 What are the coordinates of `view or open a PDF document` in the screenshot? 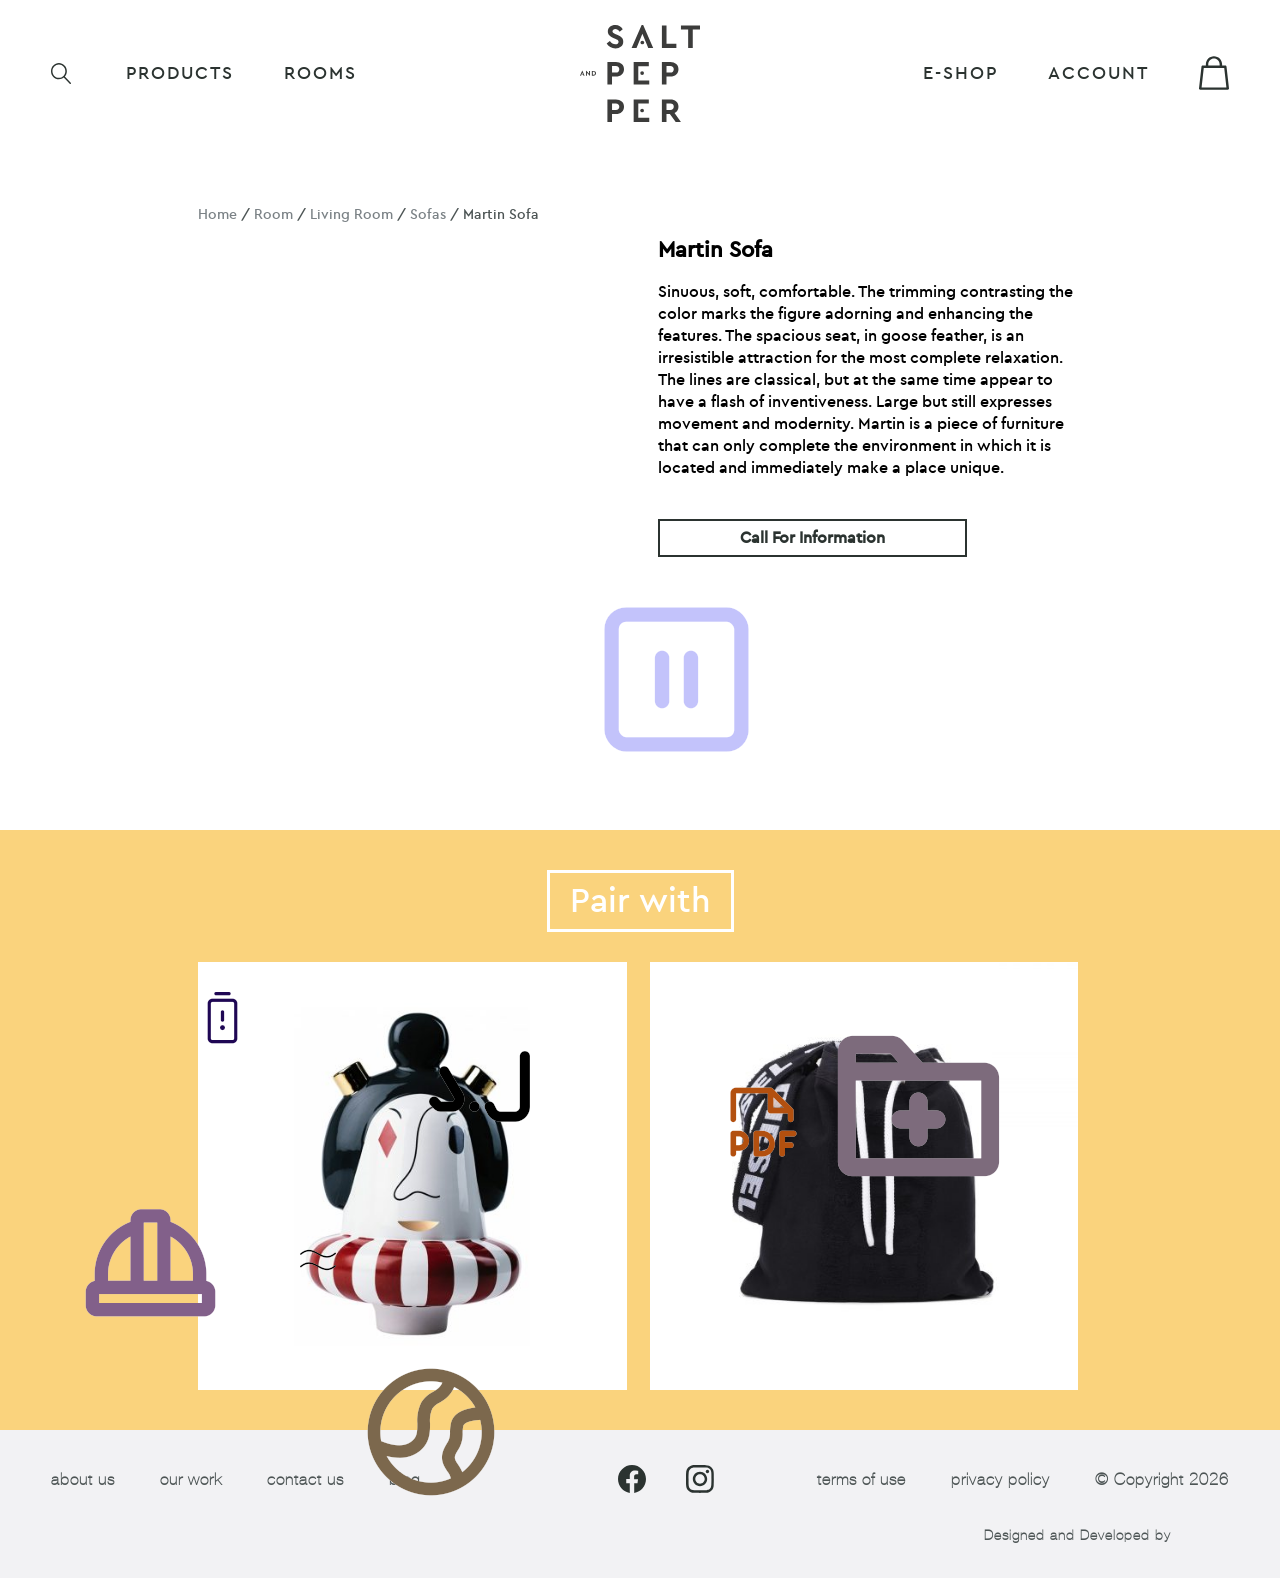 It's located at (762, 1125).